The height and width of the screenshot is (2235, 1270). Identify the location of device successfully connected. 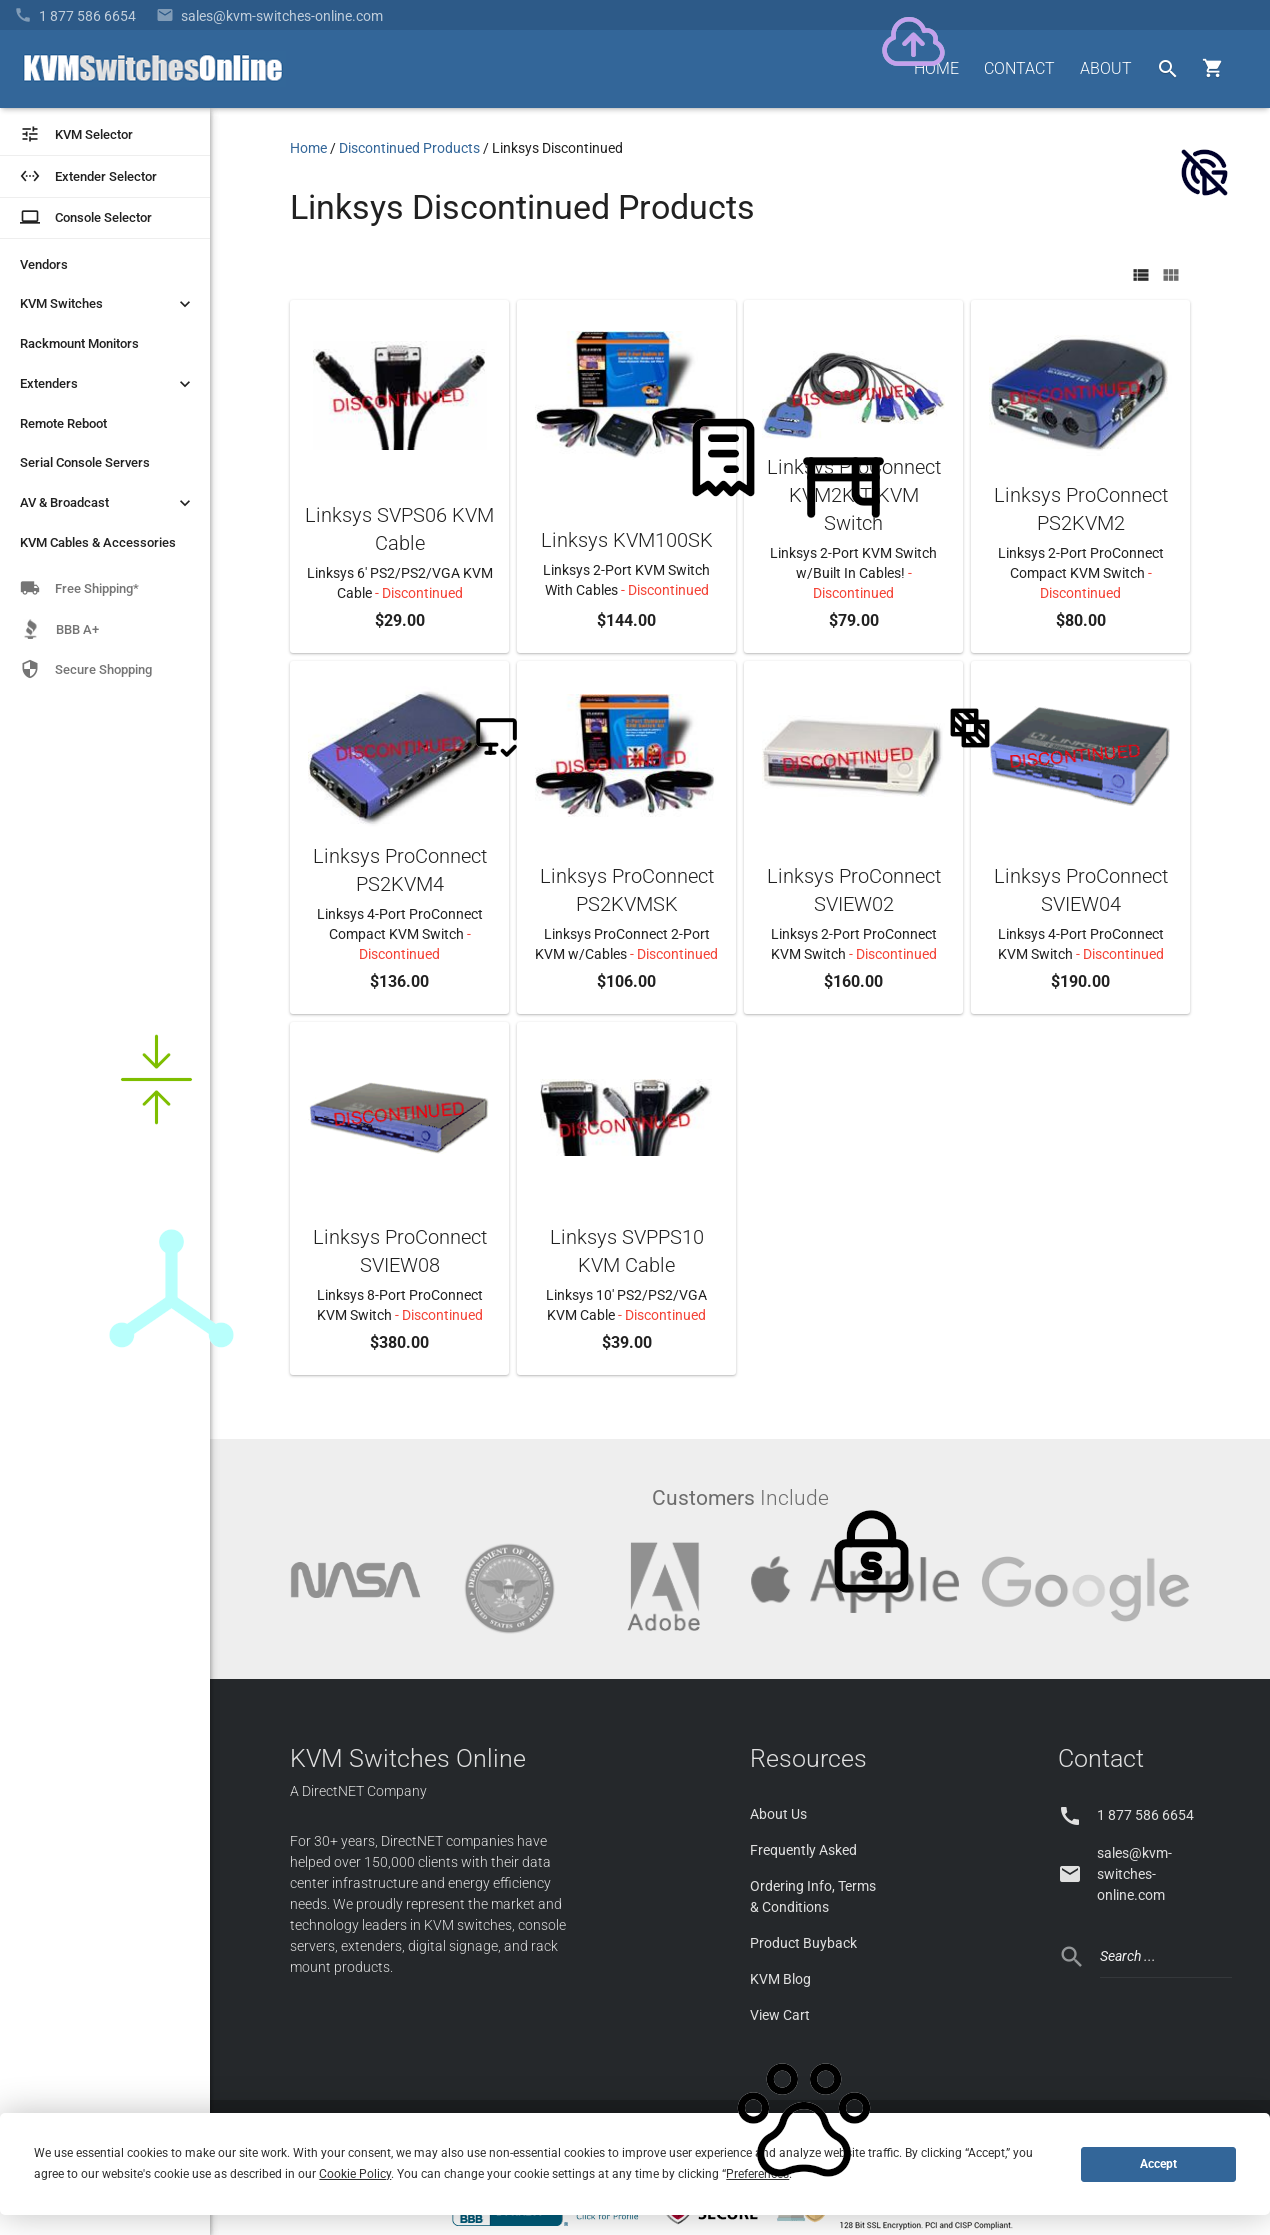
(496, 736).